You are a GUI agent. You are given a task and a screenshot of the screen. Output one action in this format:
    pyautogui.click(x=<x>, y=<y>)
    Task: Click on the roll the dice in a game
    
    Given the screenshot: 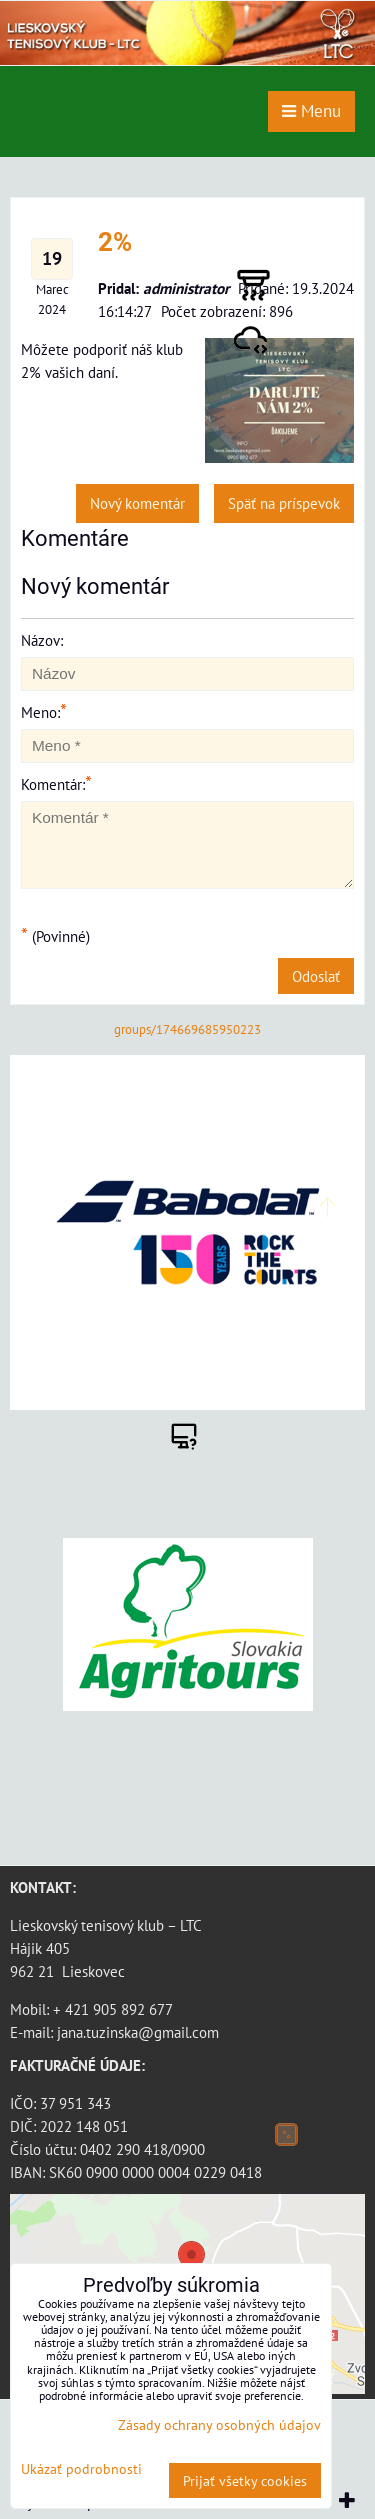 What is the action you would take?
    pyautogui.click(x=286, y=2134)
    